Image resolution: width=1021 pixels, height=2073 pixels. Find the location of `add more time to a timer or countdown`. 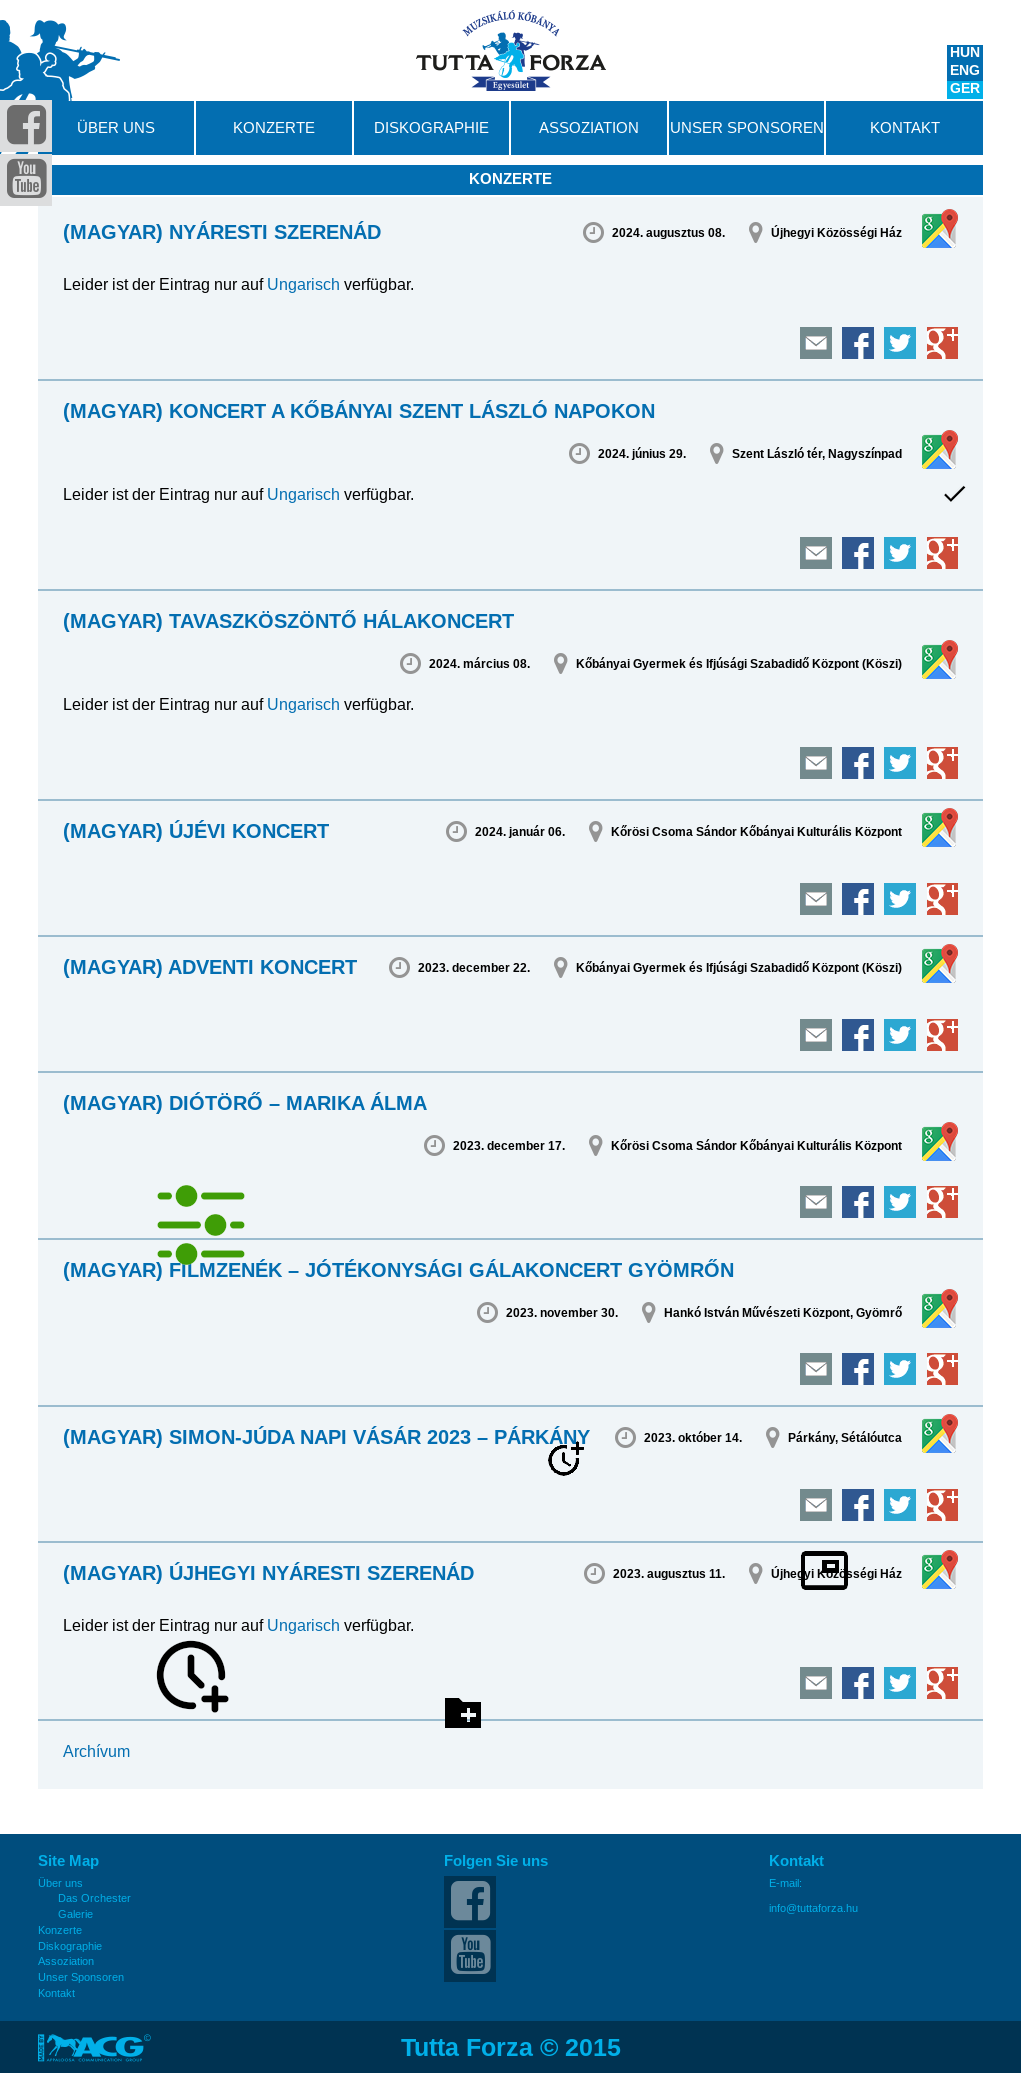

add more time to a timer or countdown is located at coordinates (565, 1458).